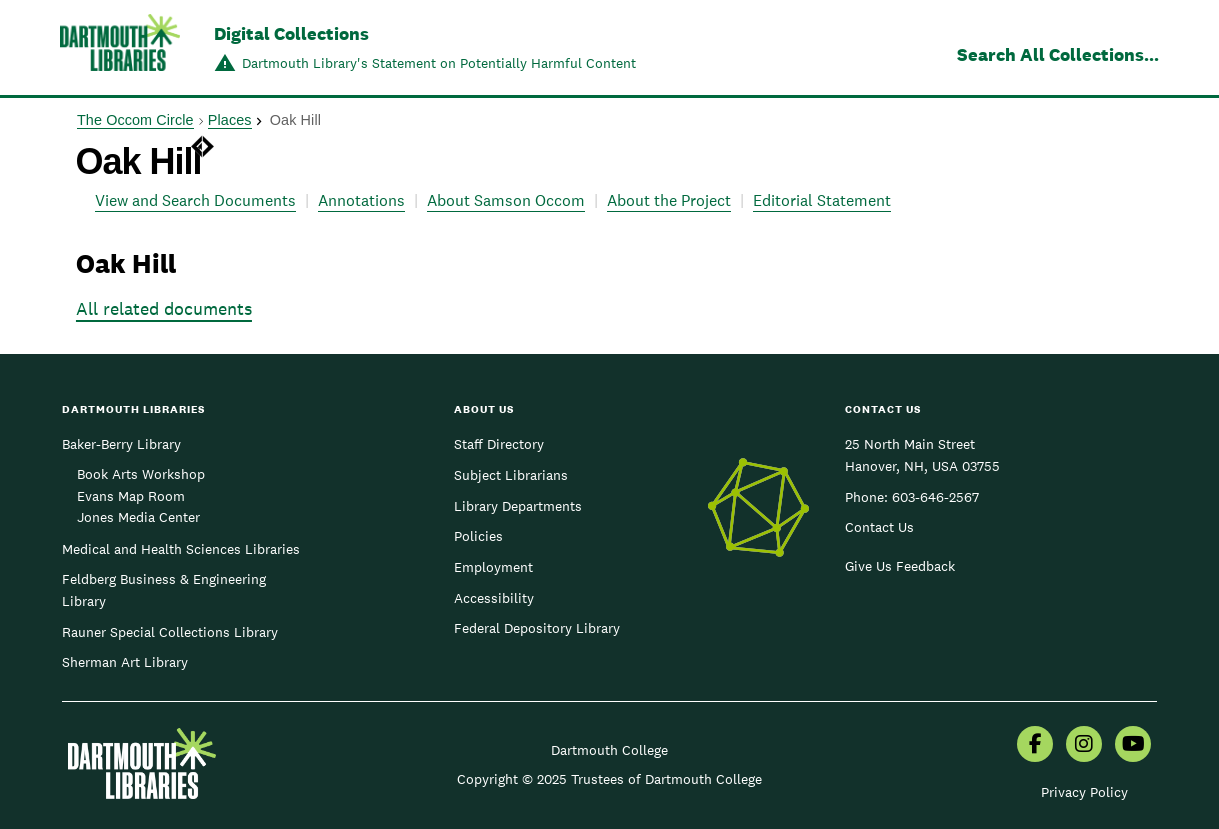 The height and width of the screenshot is (829, 1219). What do you see at coordinates (758, 507) in the screenshot?
I see `ONNX (Open Neural Network Exchange) logo` at bounding box center [758, 507].